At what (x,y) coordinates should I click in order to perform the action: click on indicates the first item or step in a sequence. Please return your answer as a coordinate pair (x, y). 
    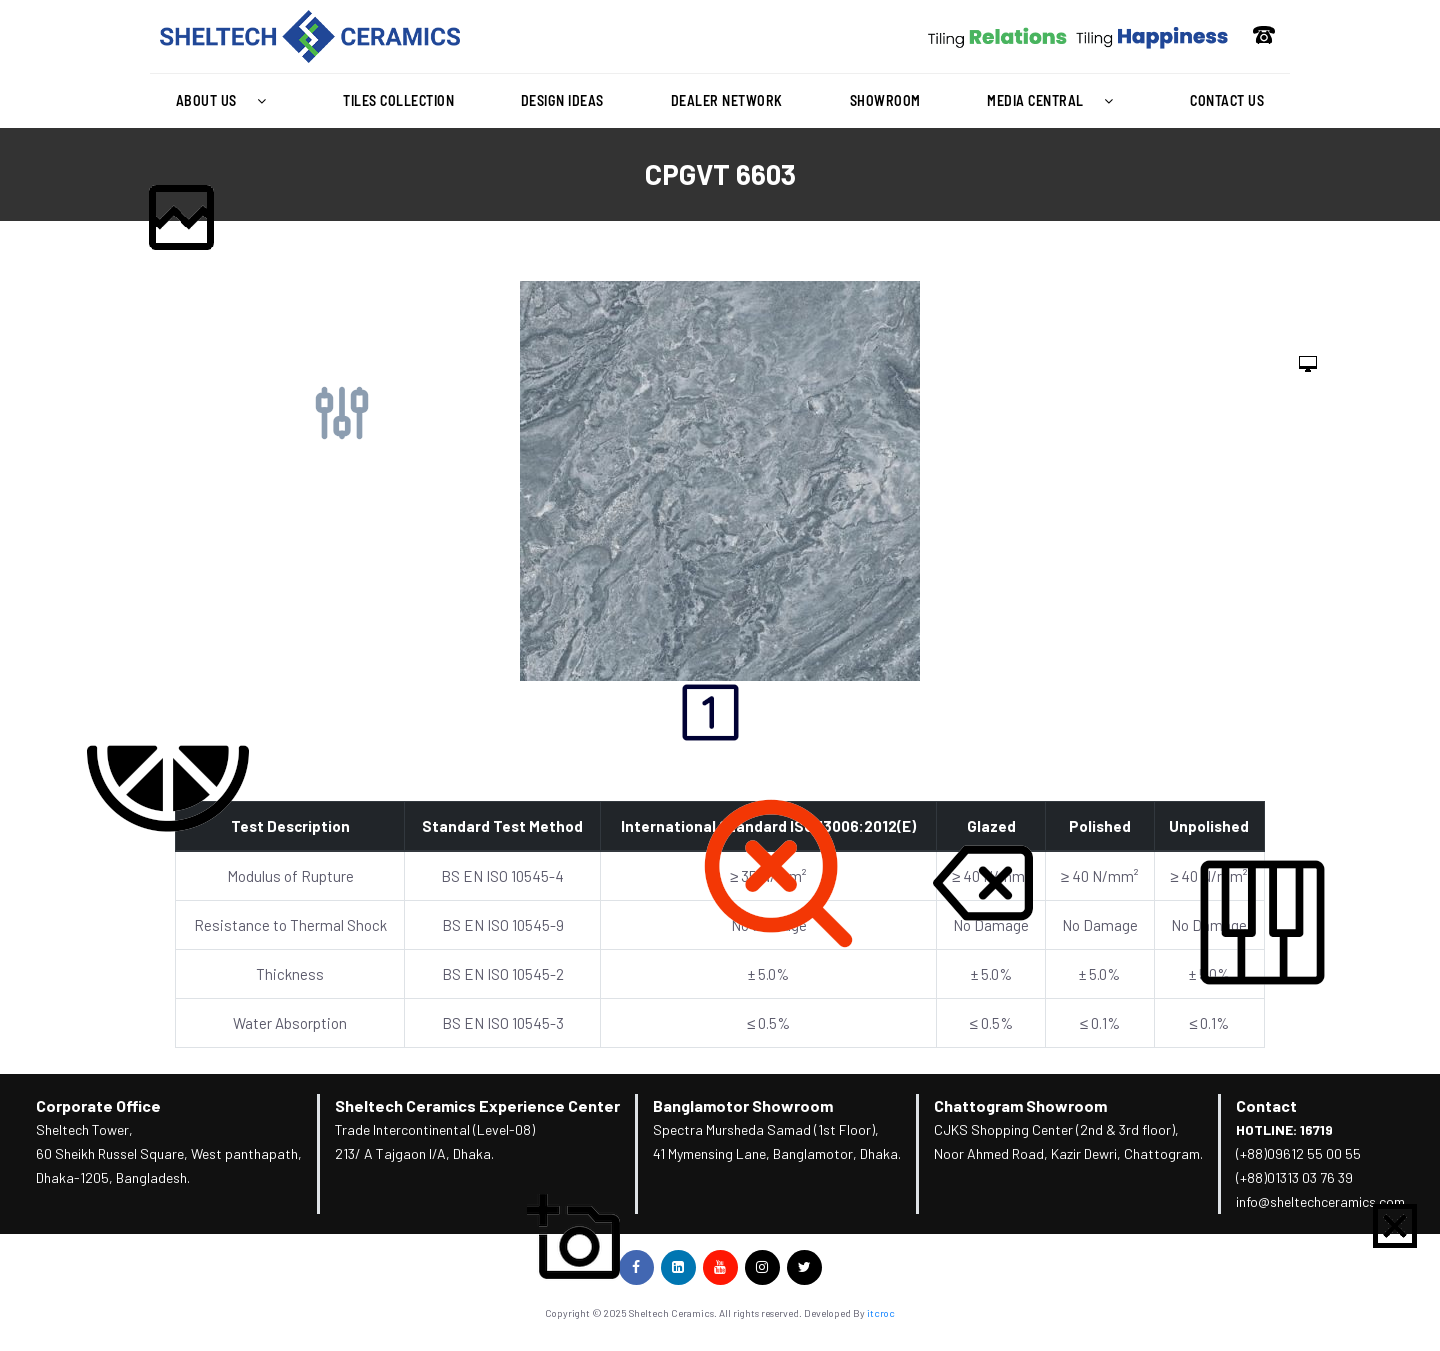
    Looking at the image, I should click on (710, 712).